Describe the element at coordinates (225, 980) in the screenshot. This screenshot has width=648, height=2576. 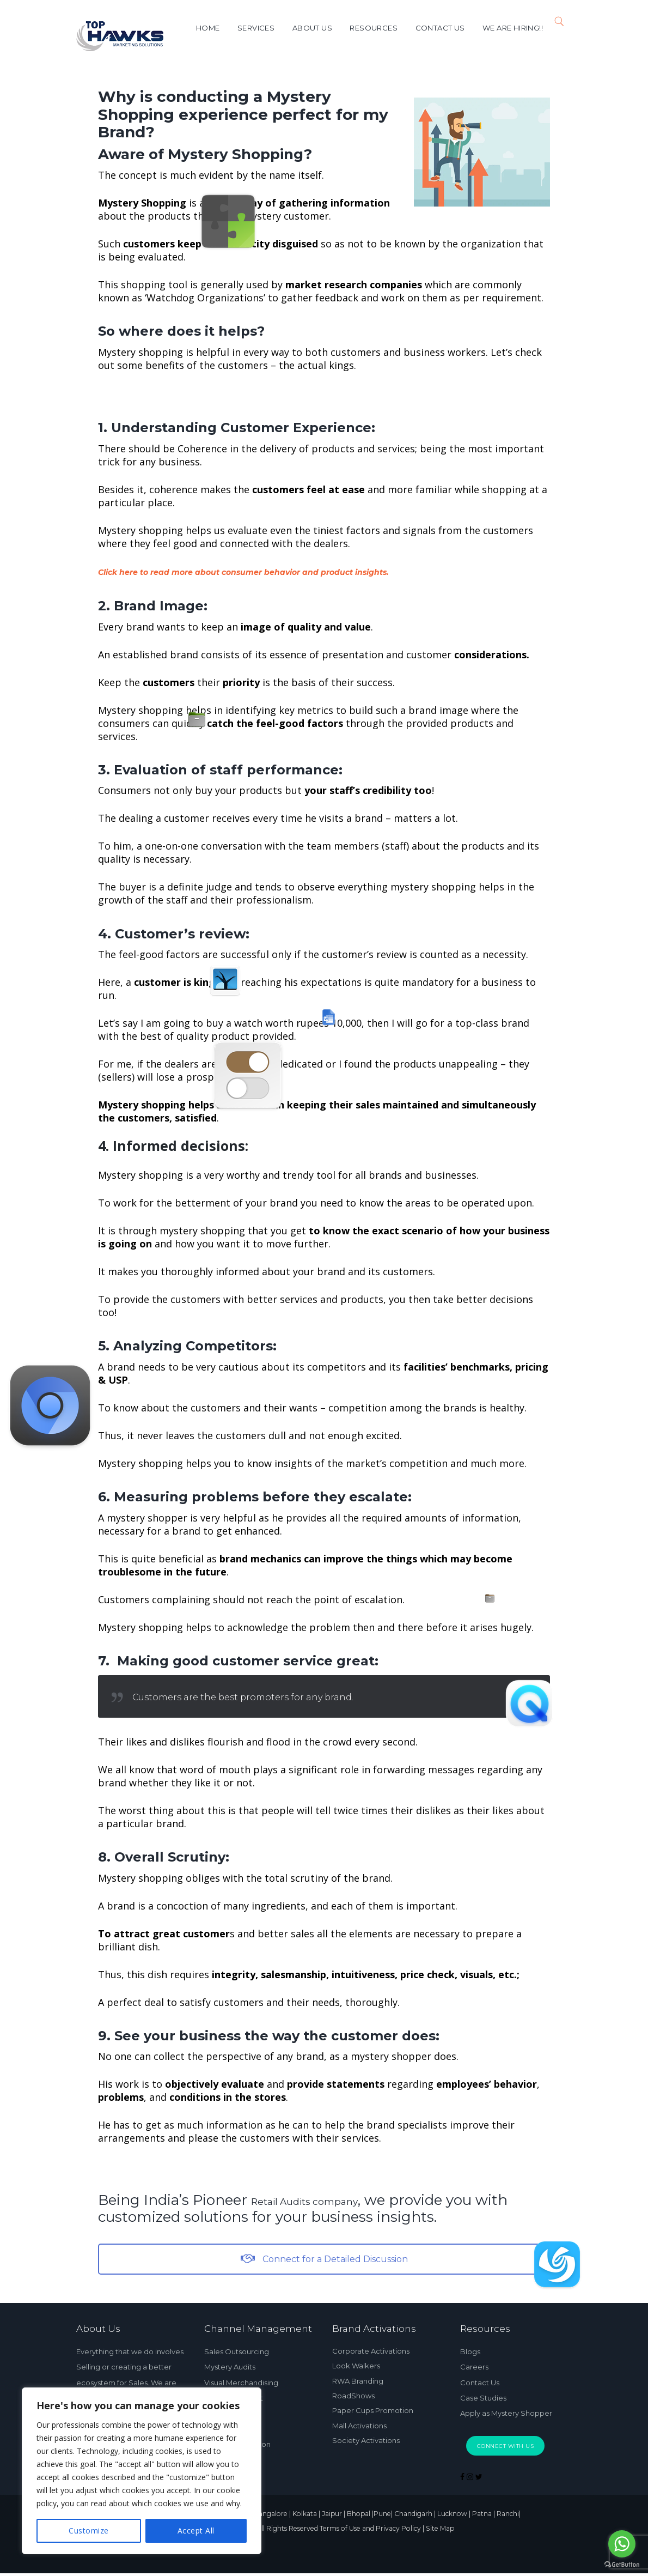
I see `open shotwell photo manager` at that location.